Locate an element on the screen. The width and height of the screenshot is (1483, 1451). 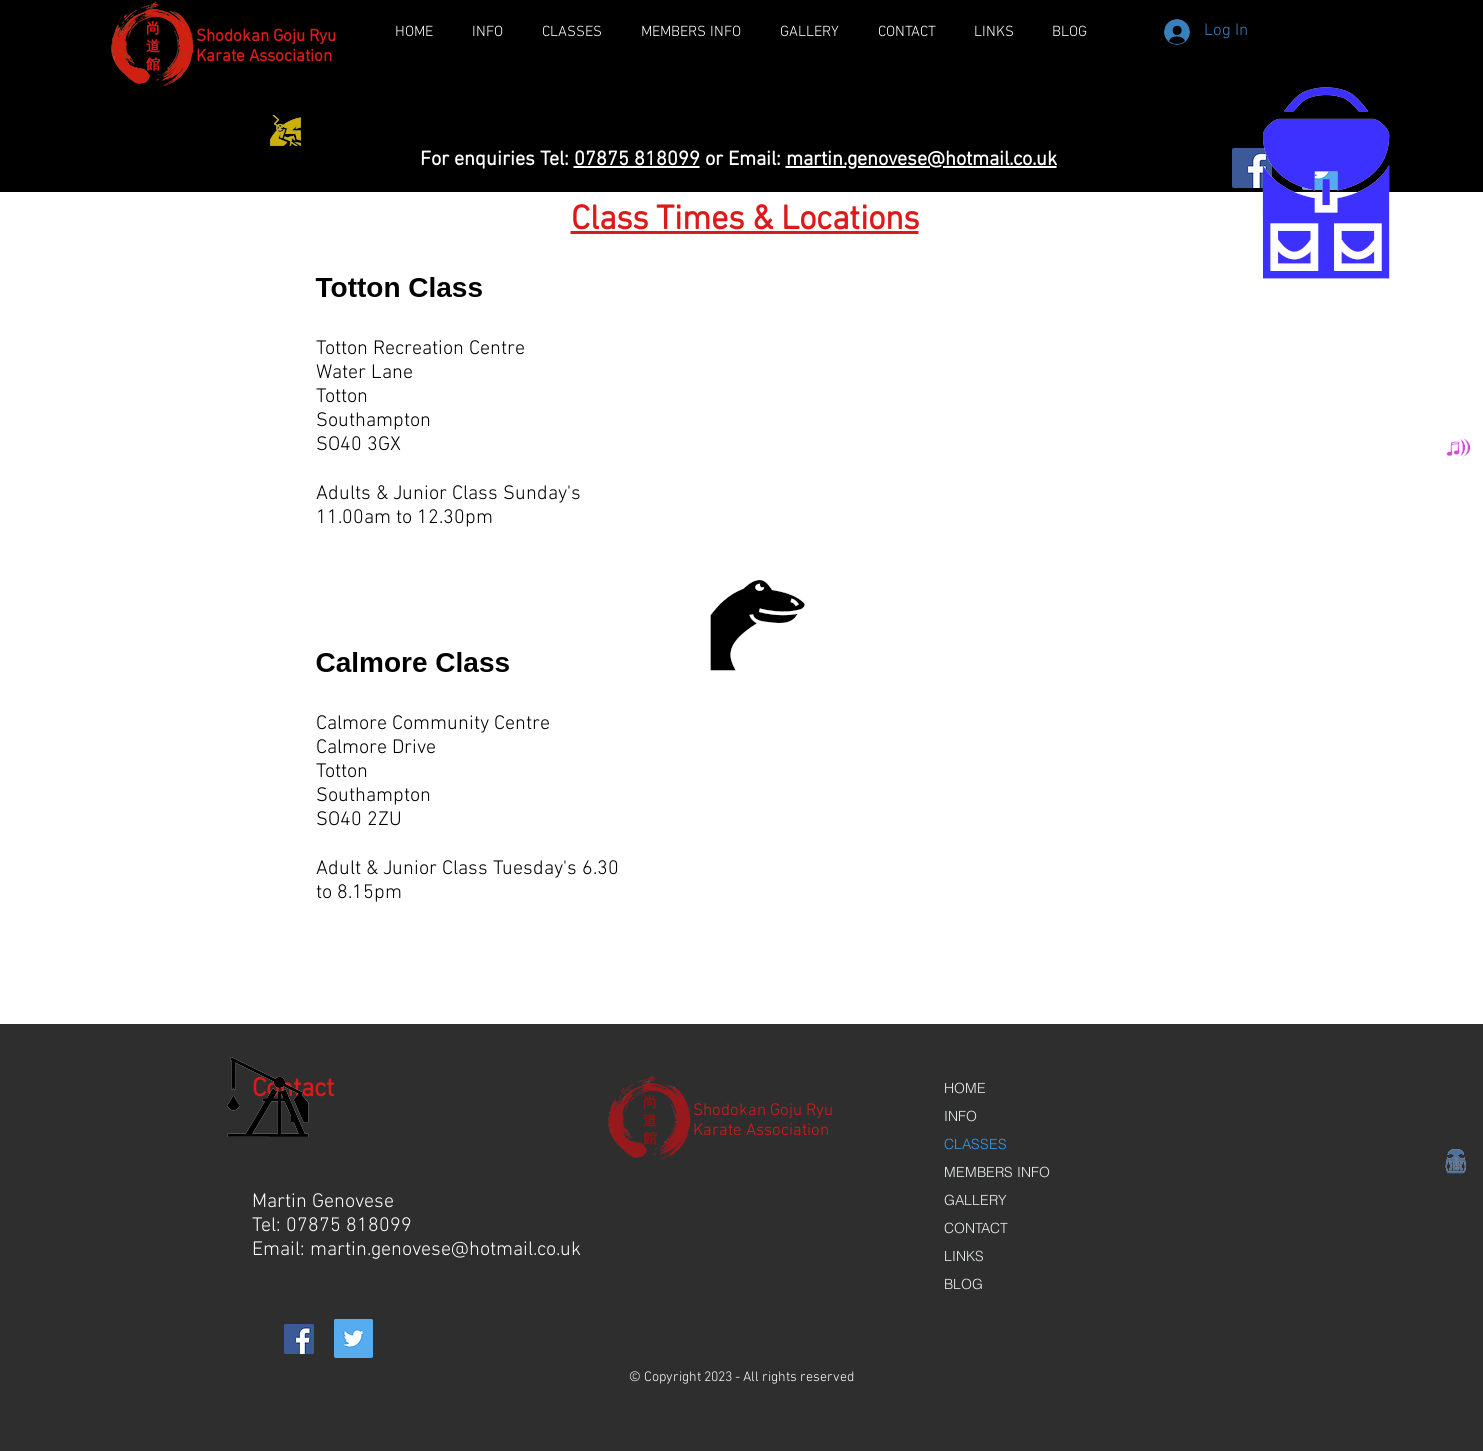
activate a lightning-based attack or ability is located at coordinates (285, 130).